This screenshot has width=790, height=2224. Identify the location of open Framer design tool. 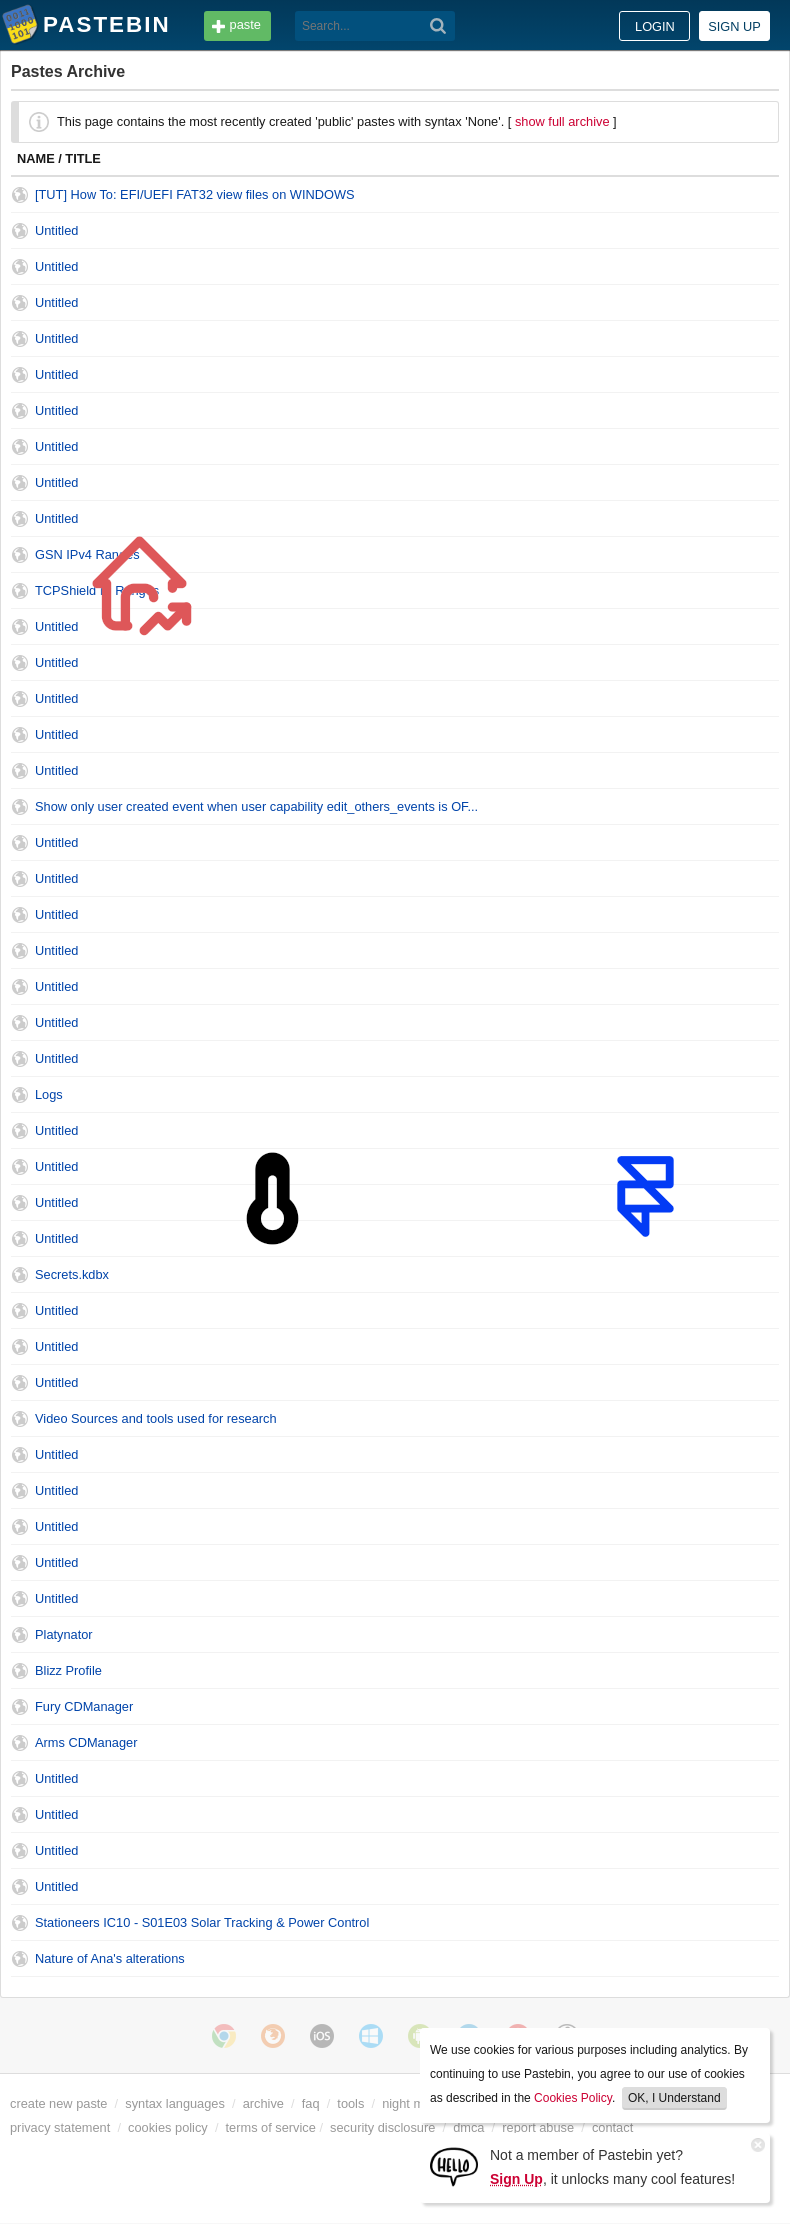
(645, 1196).